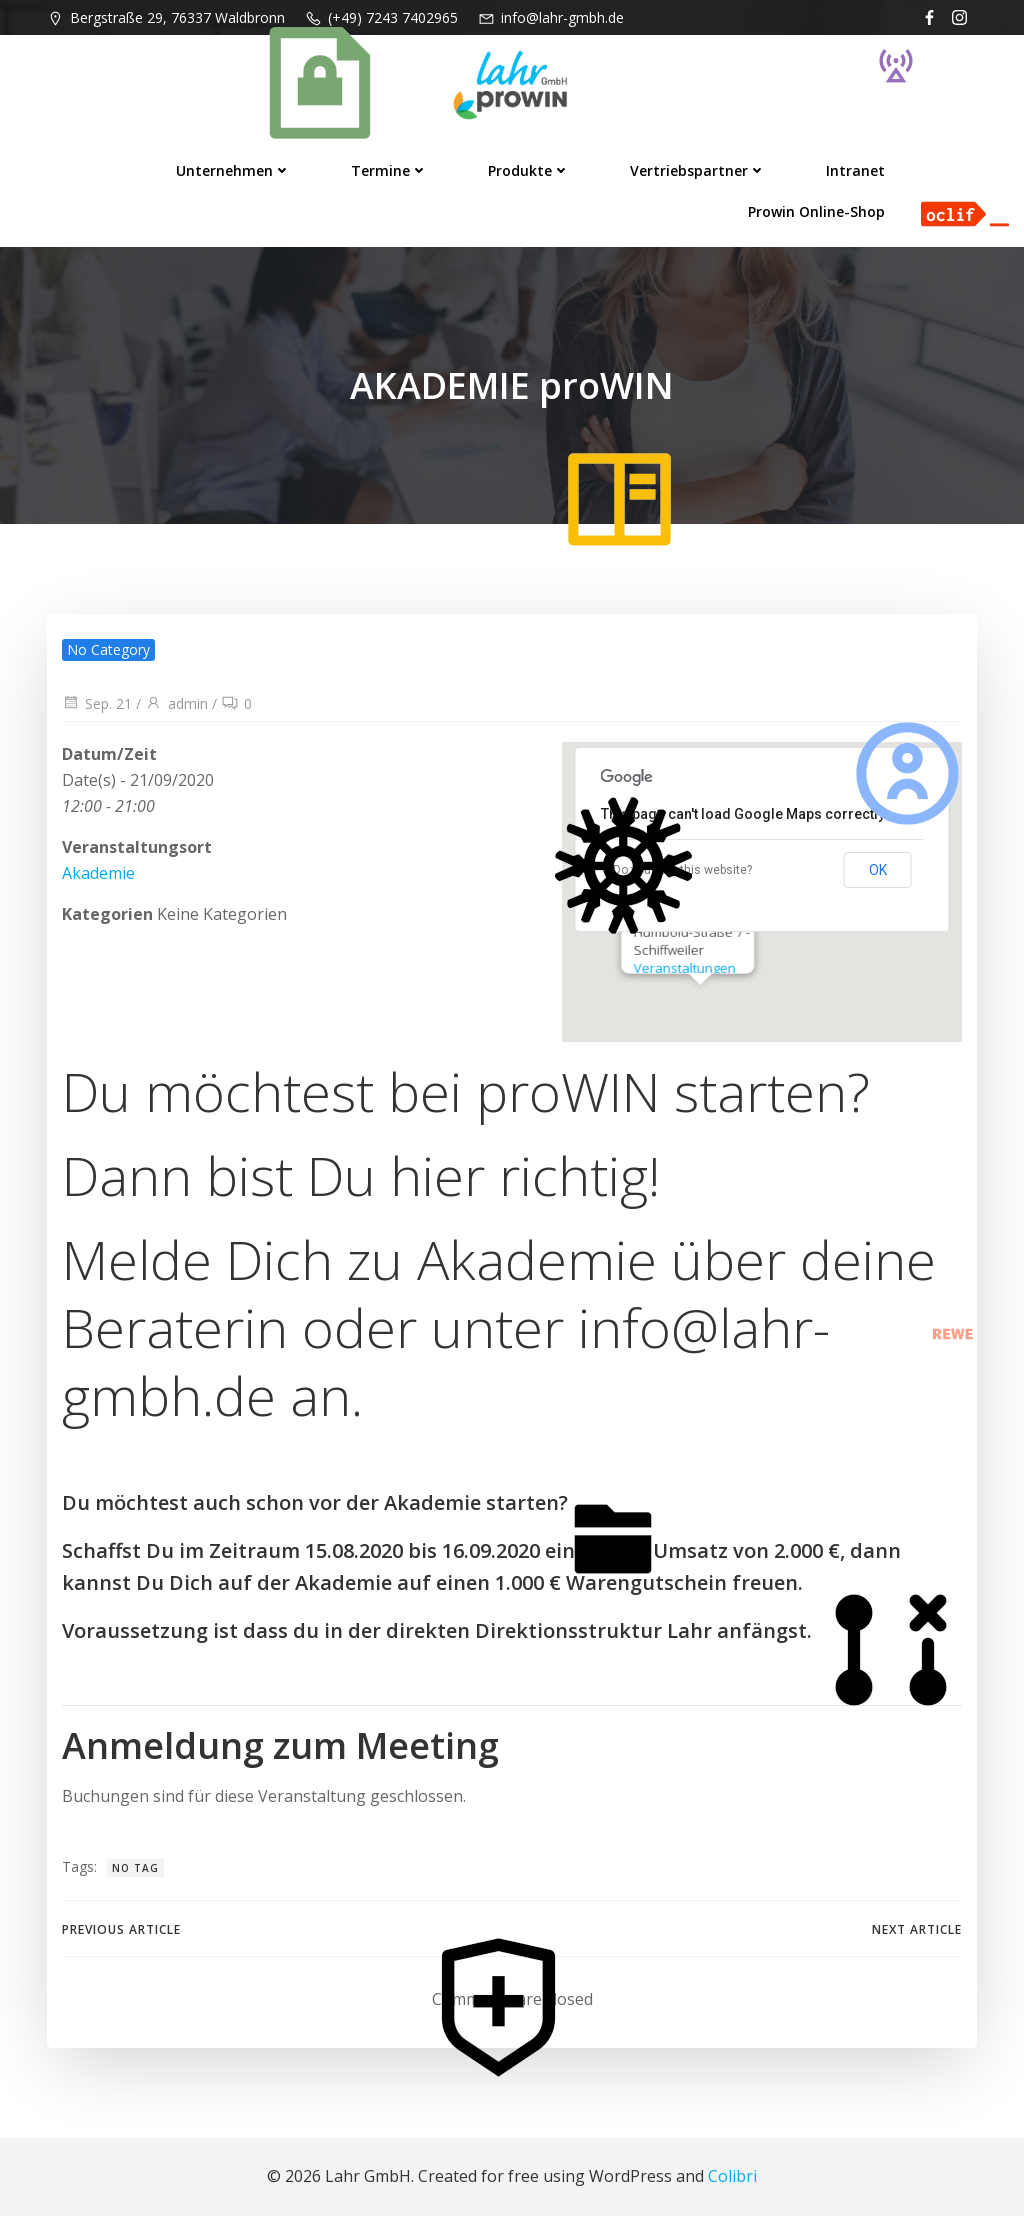 This screenshot has width=1024, height=2216. What do you see at coordinates (953, 1334) in the screenshot?
I see `open the REWE grocery store app` at bounding box center [953, 1334].